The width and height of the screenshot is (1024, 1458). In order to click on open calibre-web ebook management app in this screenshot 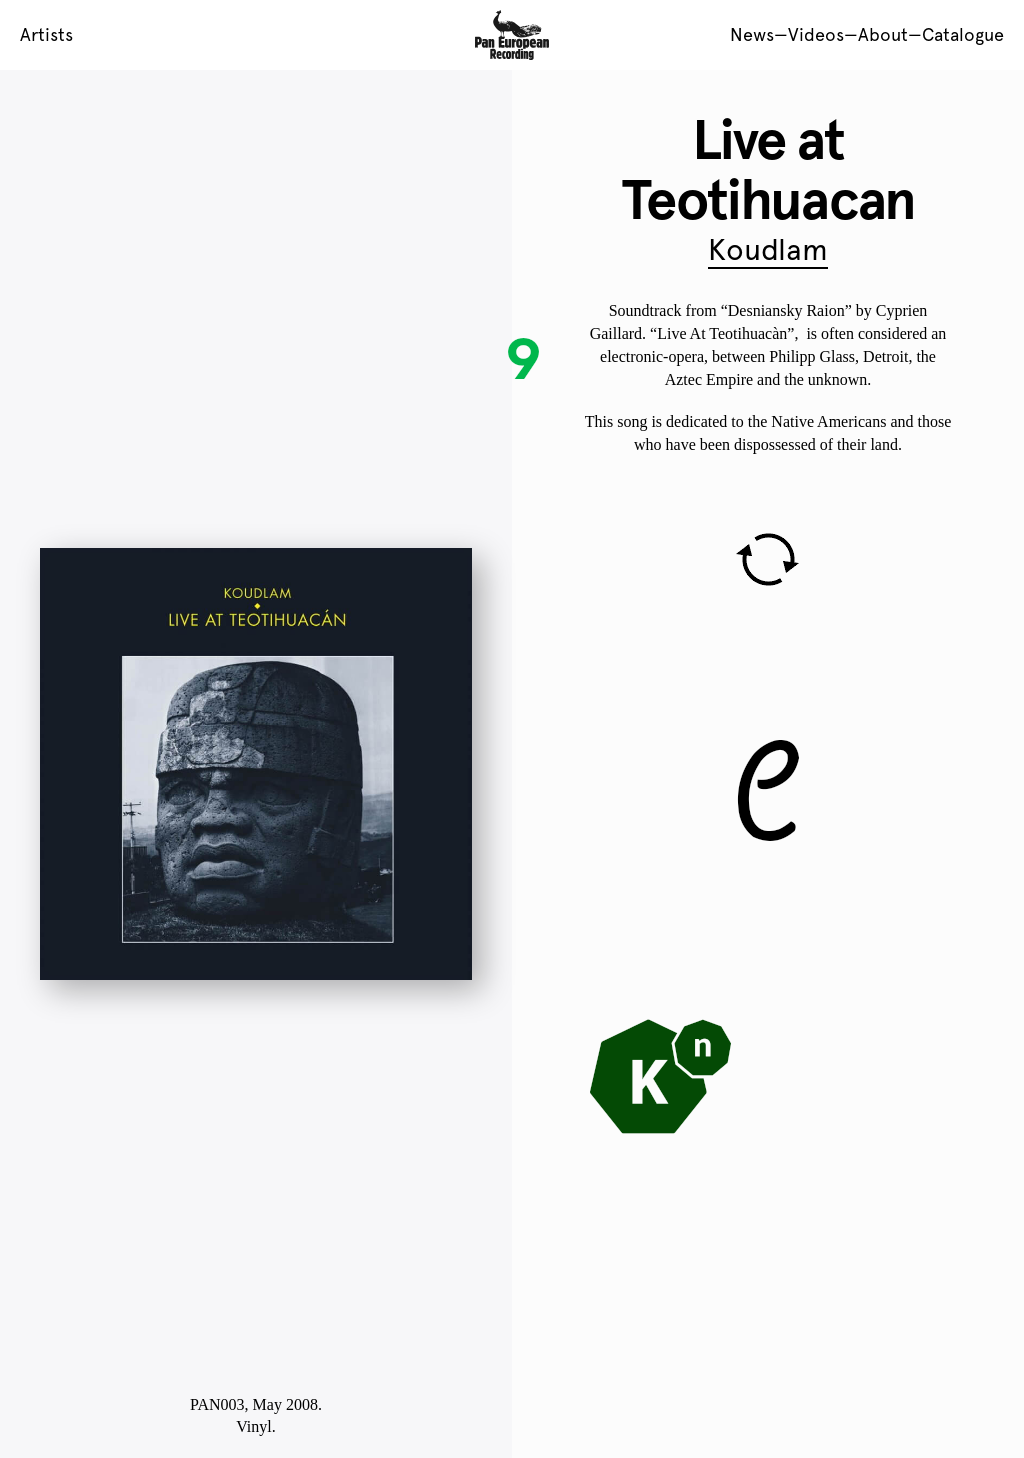, I will do `click(768, 790)`.